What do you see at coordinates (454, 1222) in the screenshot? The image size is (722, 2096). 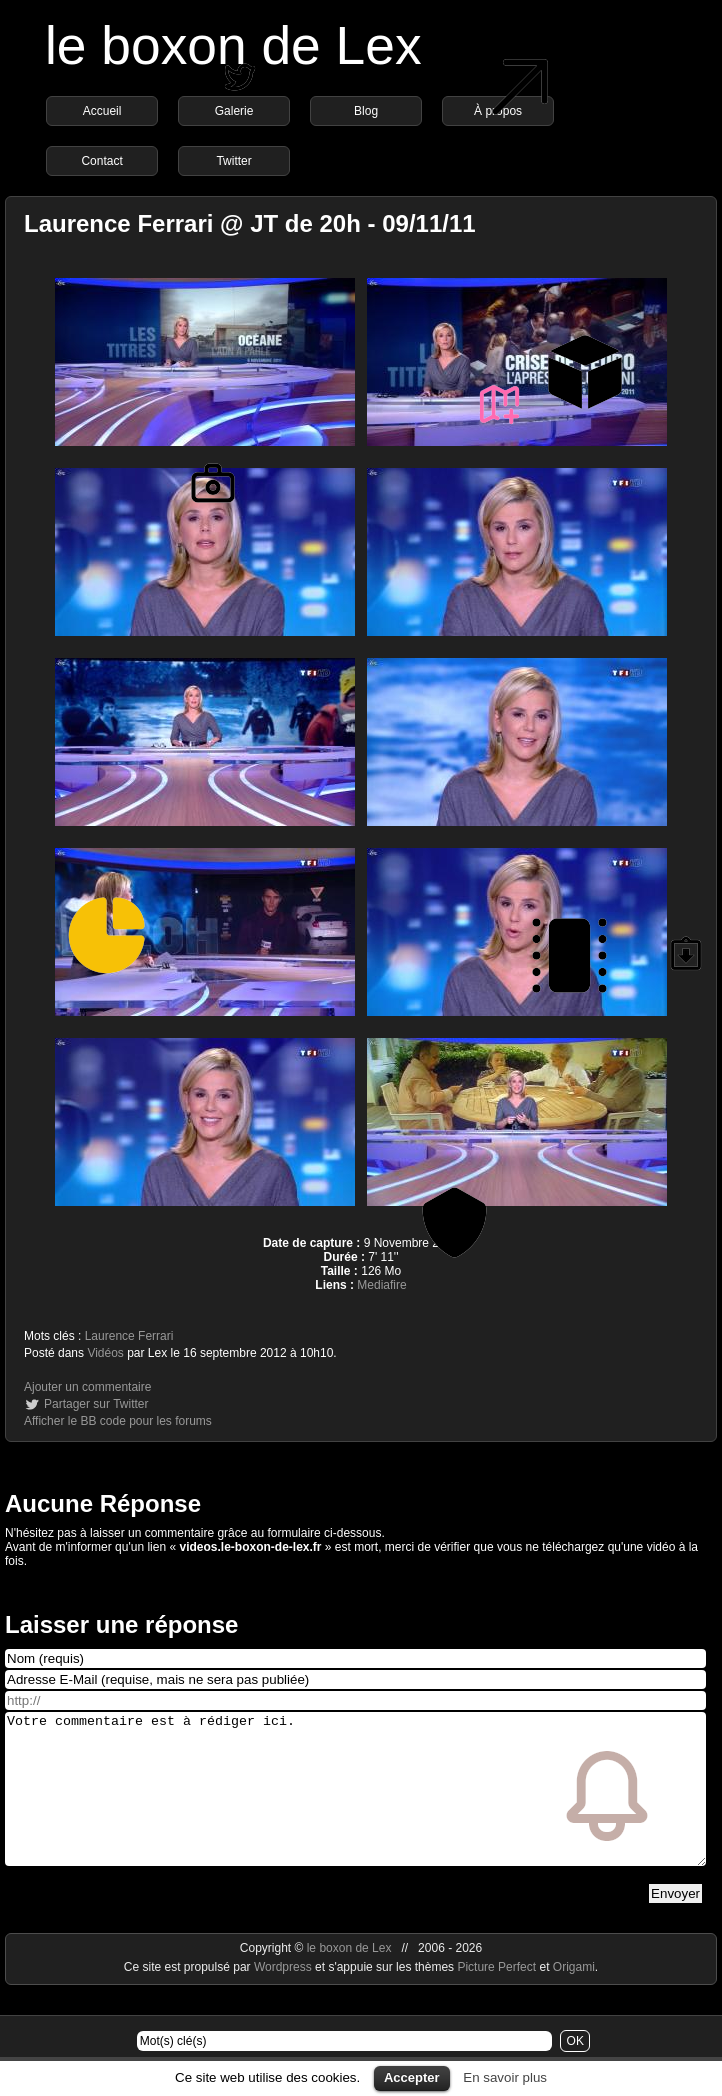 I see `access security settings` at bounding box center [454, 1222].